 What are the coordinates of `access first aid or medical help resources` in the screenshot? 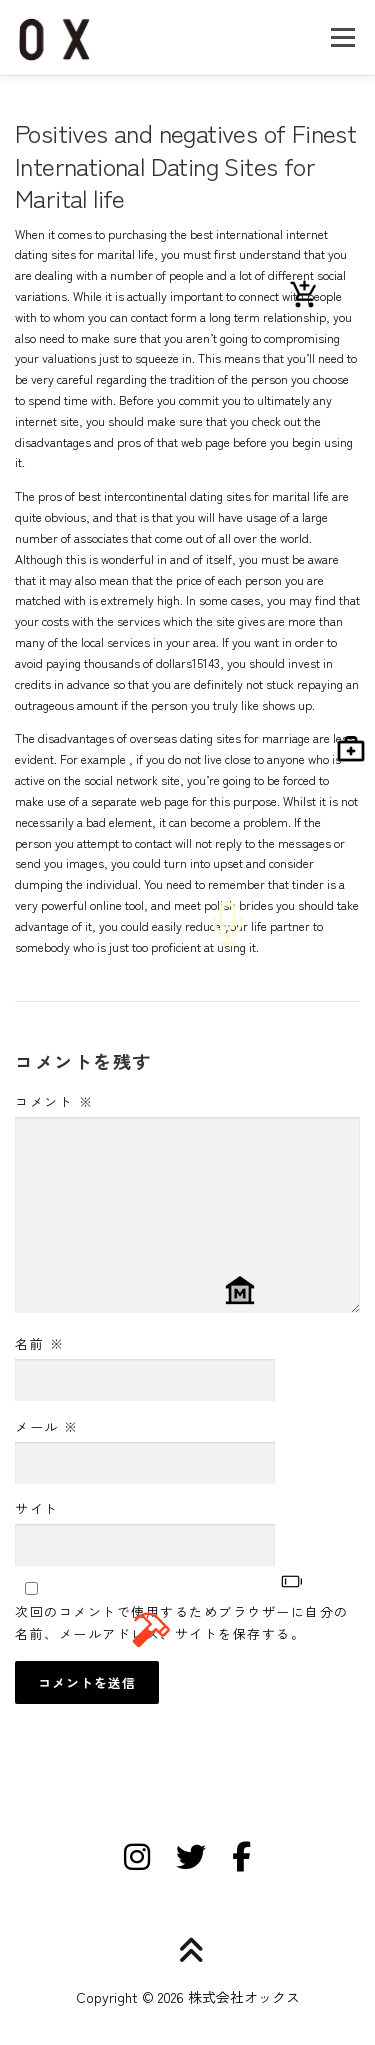 It's located at (351, 750).